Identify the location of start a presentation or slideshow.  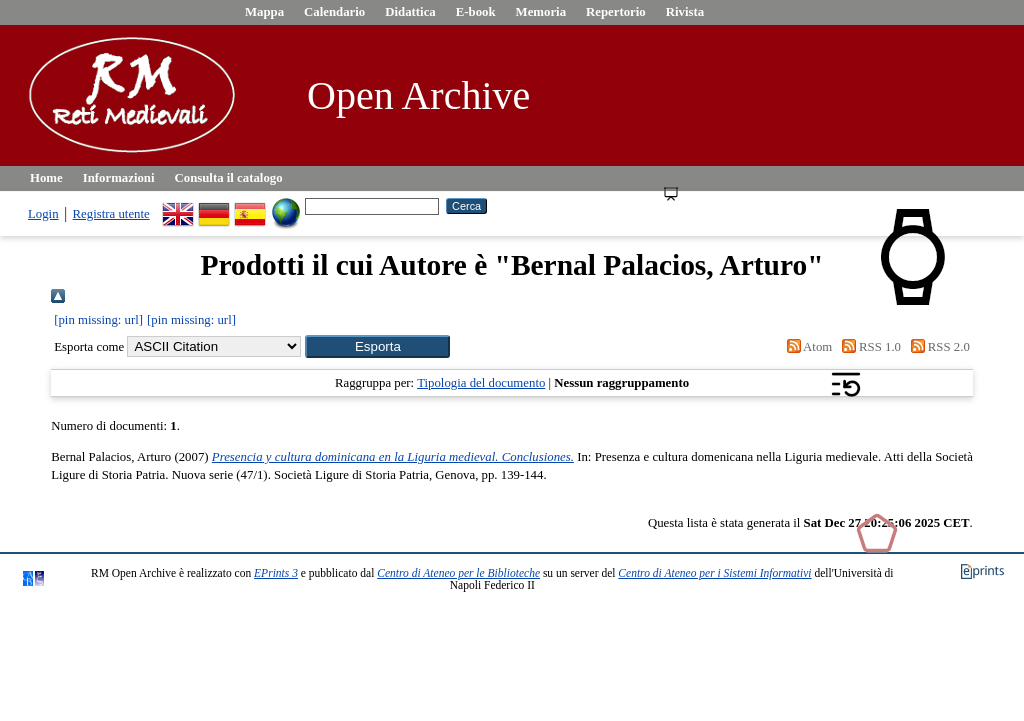
(671, 194).